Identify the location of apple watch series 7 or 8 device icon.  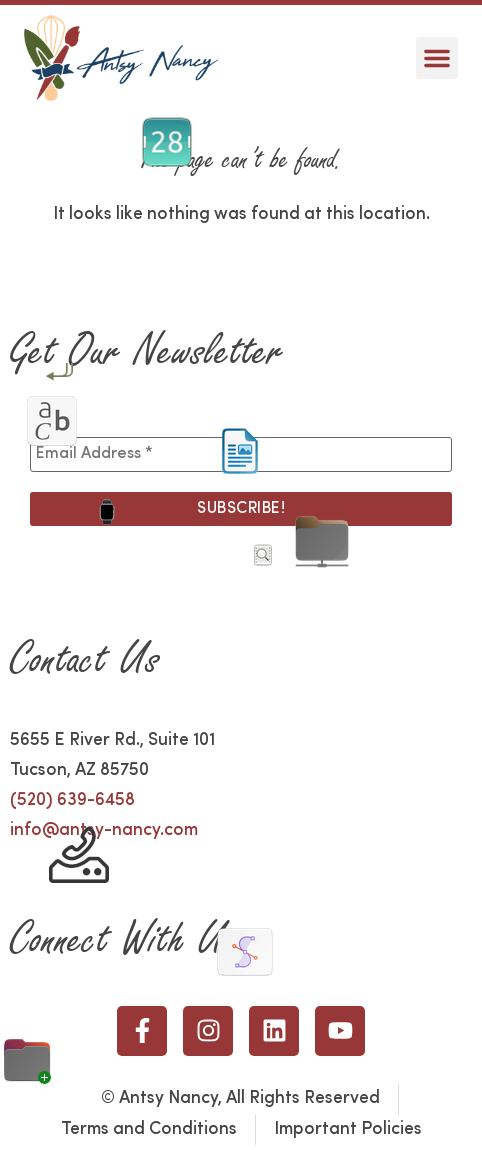
(107, 512).